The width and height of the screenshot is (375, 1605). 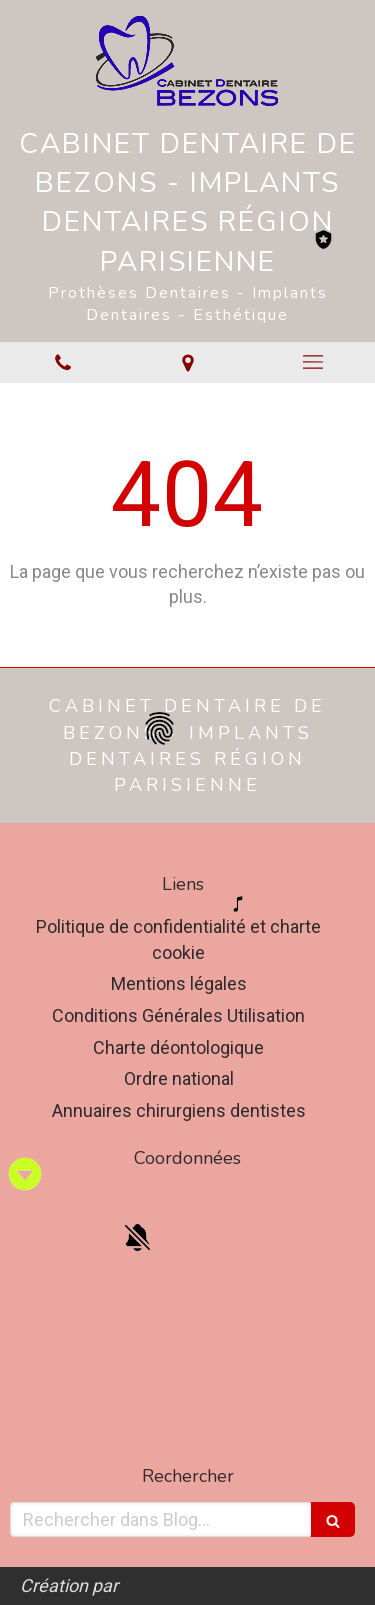 I want to click on access music library or player, so click(x=238, y=904).